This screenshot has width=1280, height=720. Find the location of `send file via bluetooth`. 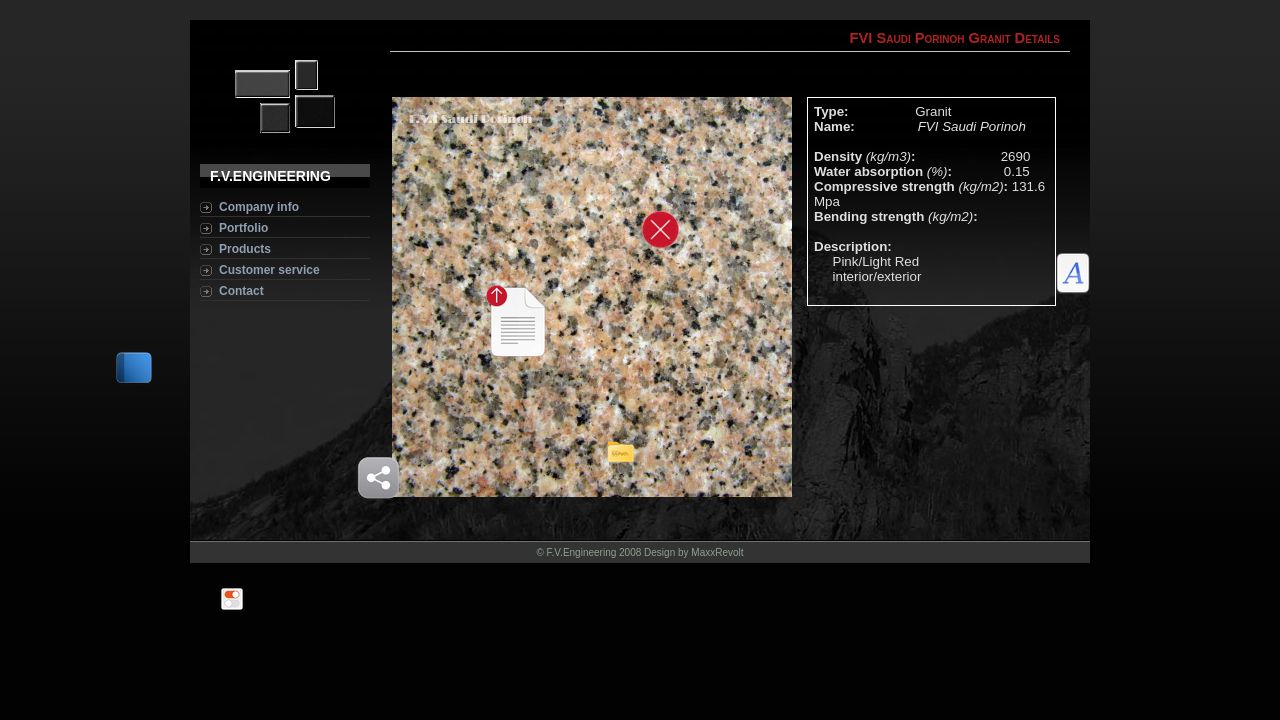

send file via bluetooth is located at coordinates (518, 322).